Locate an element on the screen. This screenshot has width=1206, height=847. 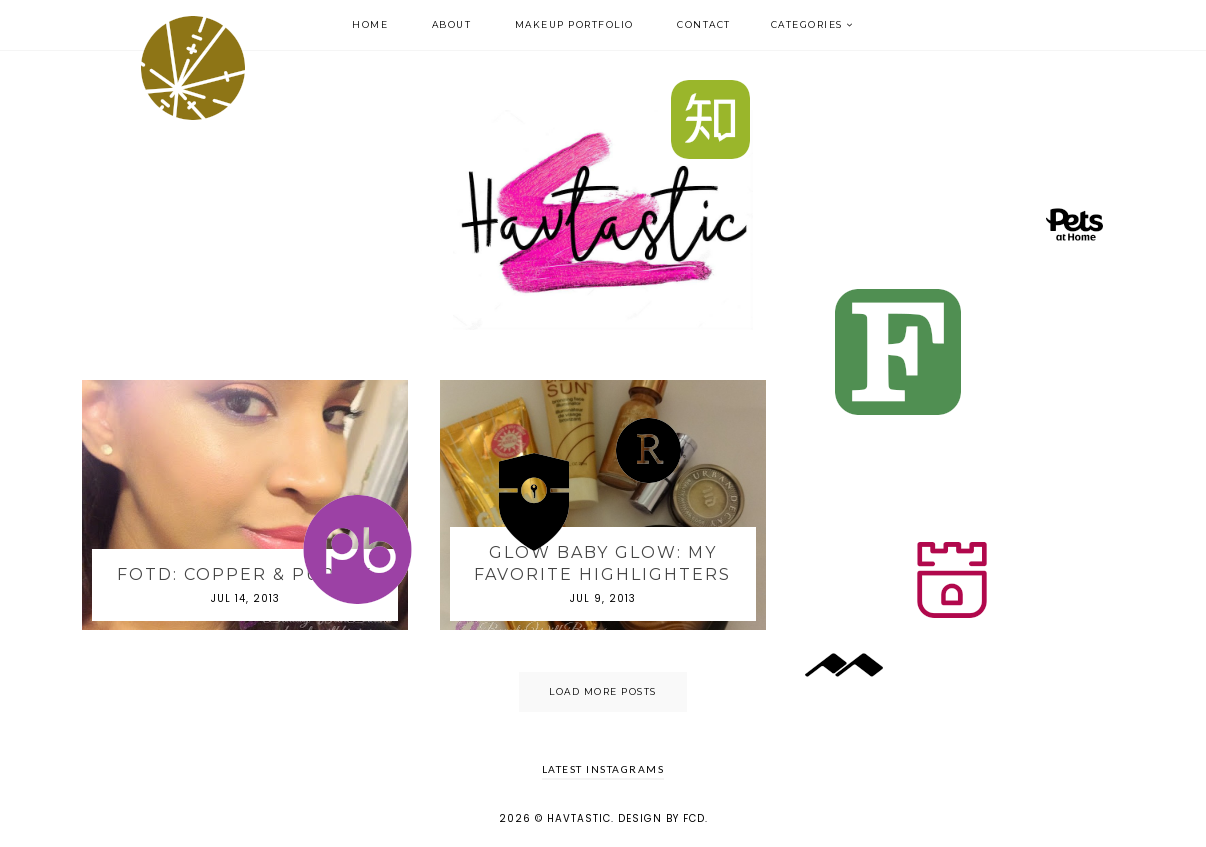
visit the Pets at Home website or app is located at coordinates (1074, 224).